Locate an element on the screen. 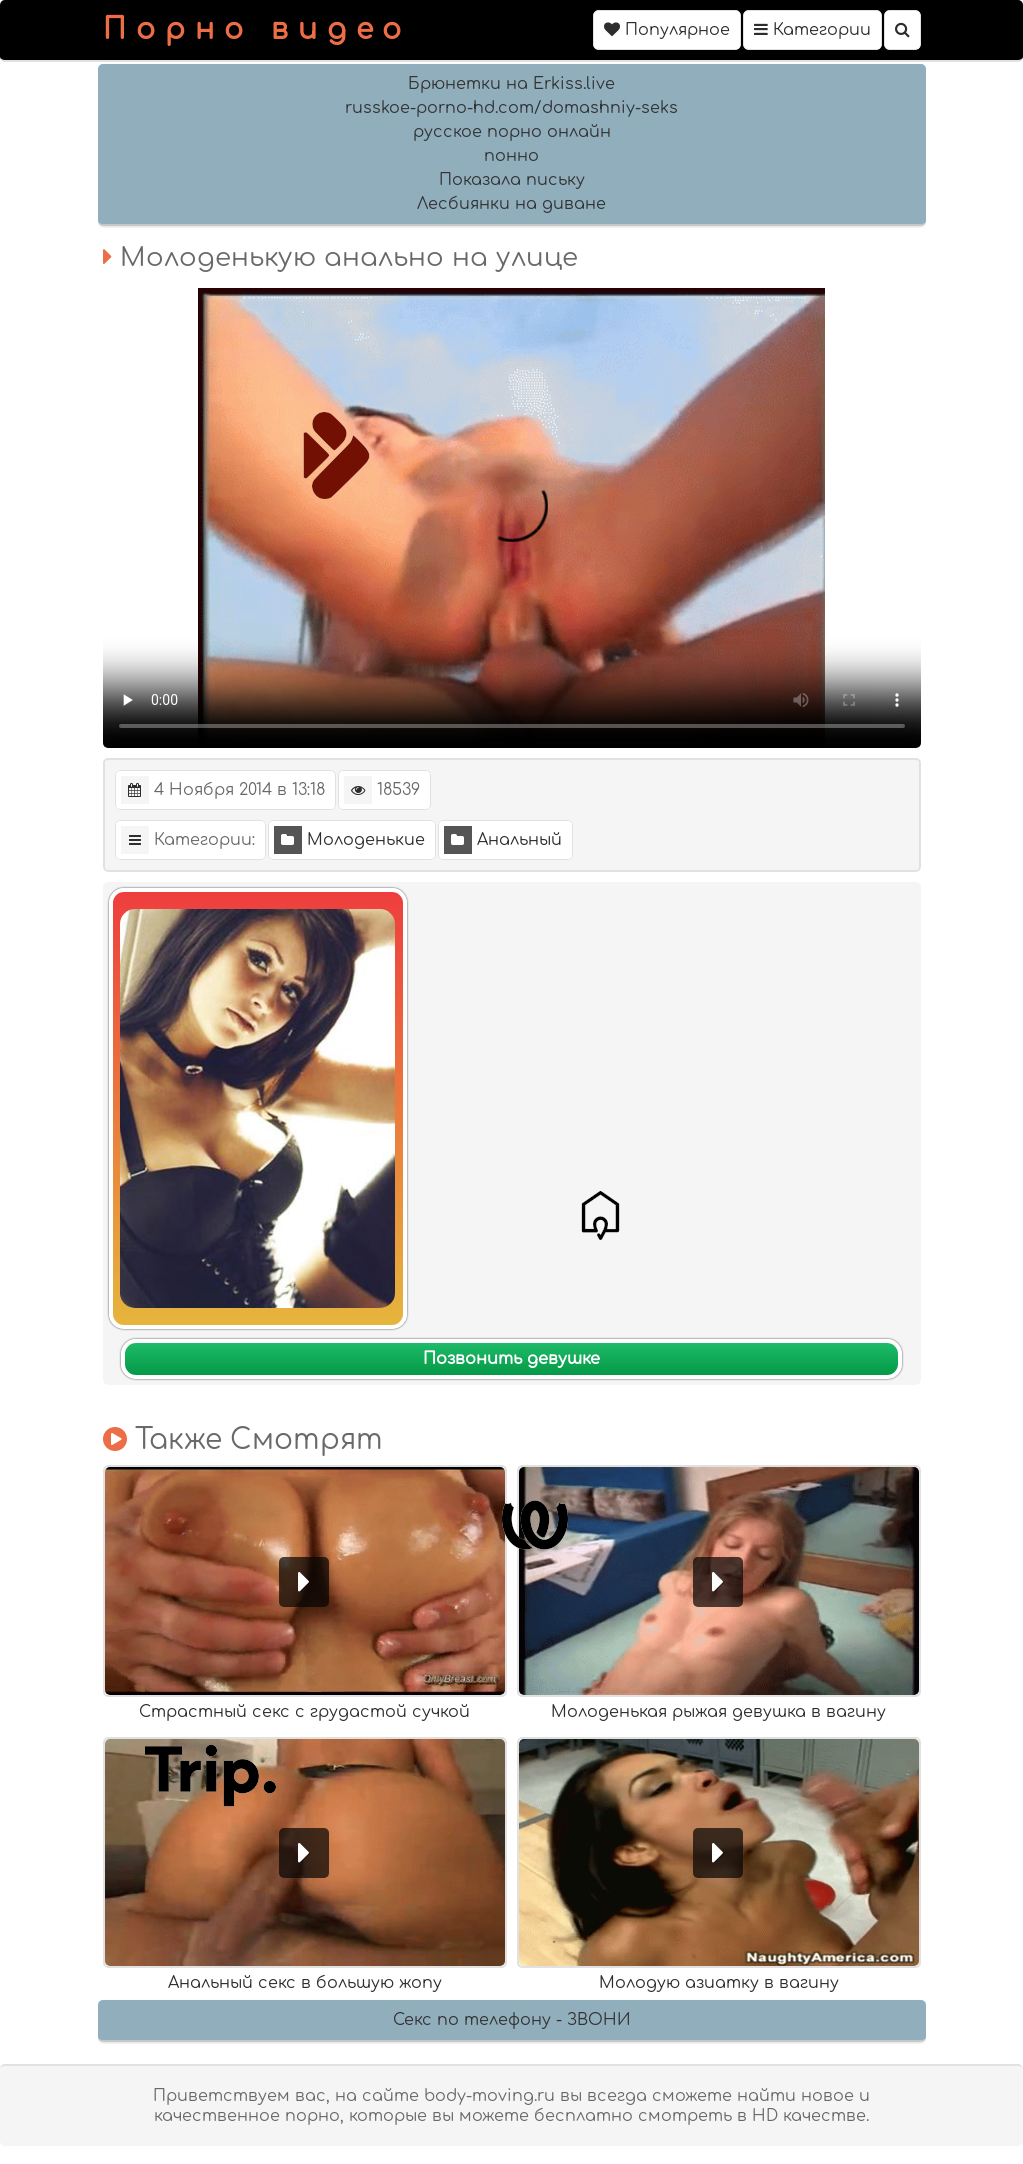  open the emlakjet real estate app is located at coordinates (600, 1215).